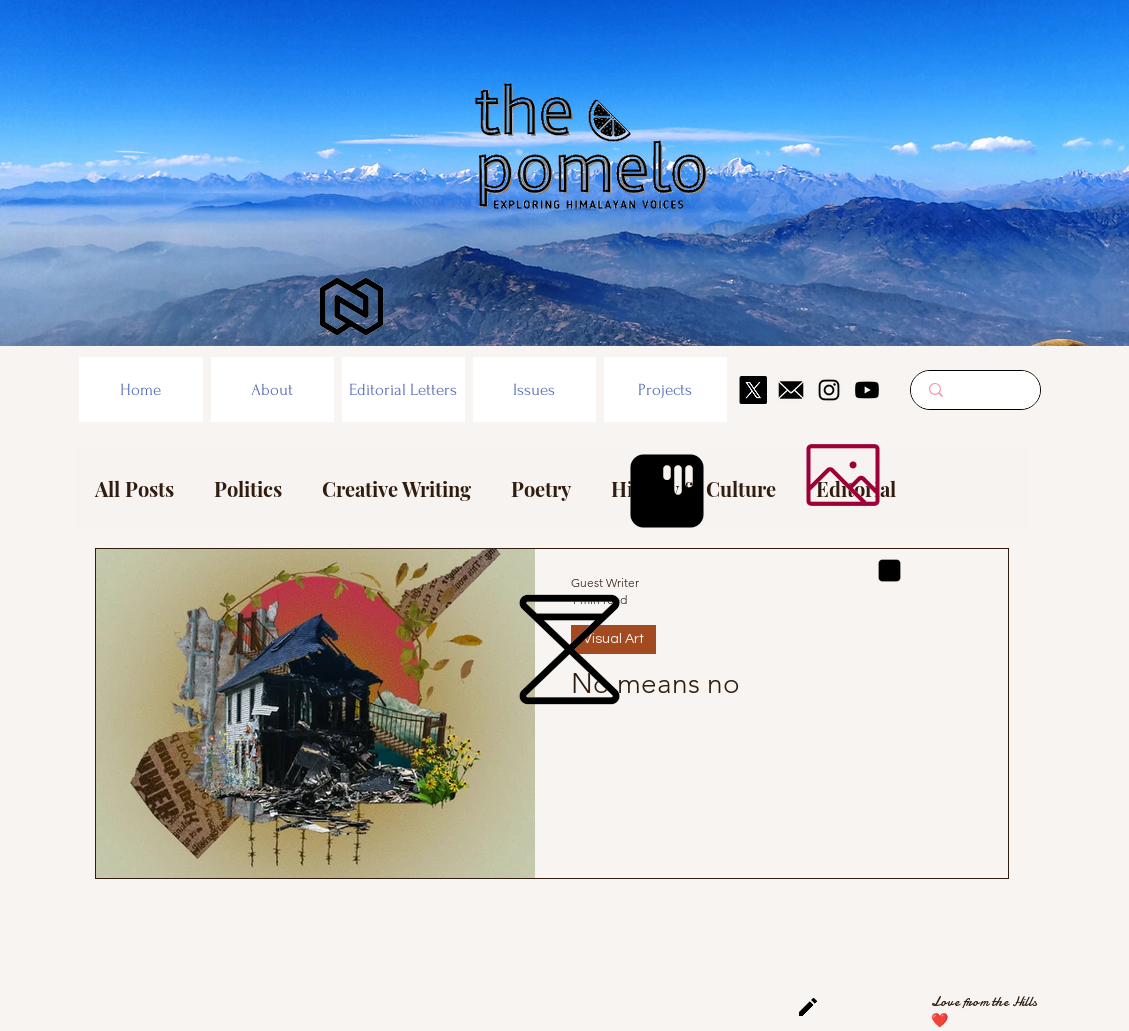 This screenshot has height=1031, width=1129. What do you see at coordinates (808, 1007) in the screenshot?
I see `create or compose new content` at bounding box center [808, 1007].